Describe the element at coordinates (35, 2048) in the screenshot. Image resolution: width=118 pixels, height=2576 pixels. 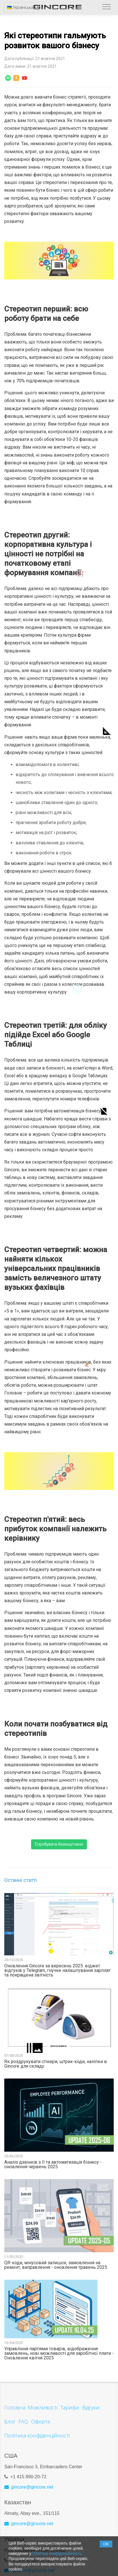
I see `enable burst mode for rapid photo capture` at that location.